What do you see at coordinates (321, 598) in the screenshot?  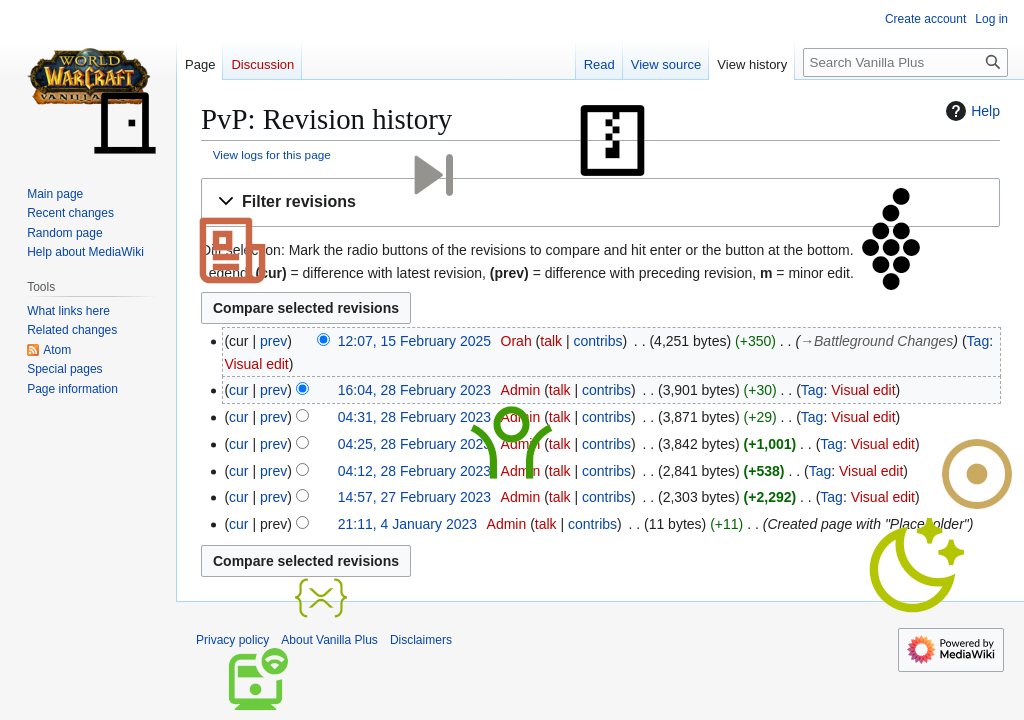 I see `XRP cryptocurrency logo` at bounding box center [321, 598].